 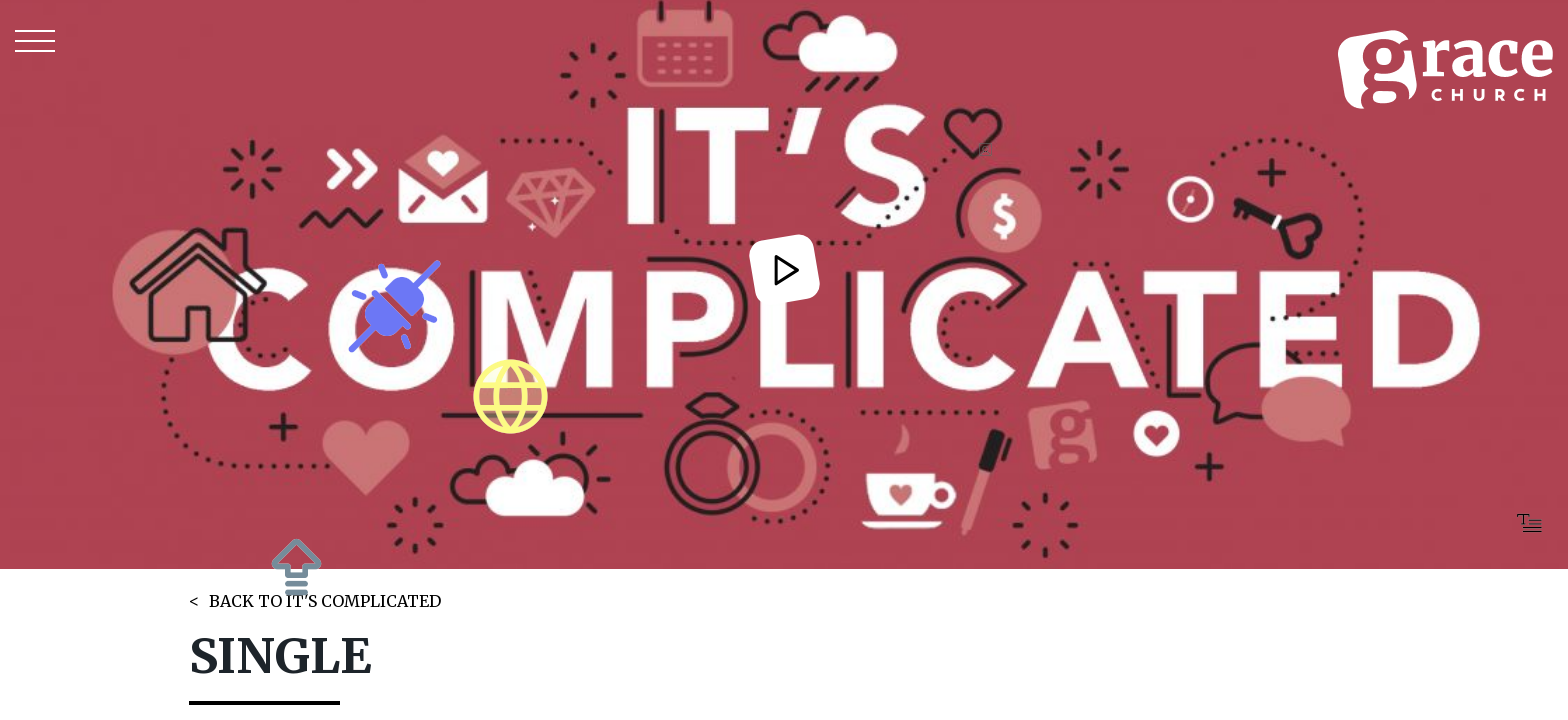 I want to click on view user profile, so click(x=985, y=149).